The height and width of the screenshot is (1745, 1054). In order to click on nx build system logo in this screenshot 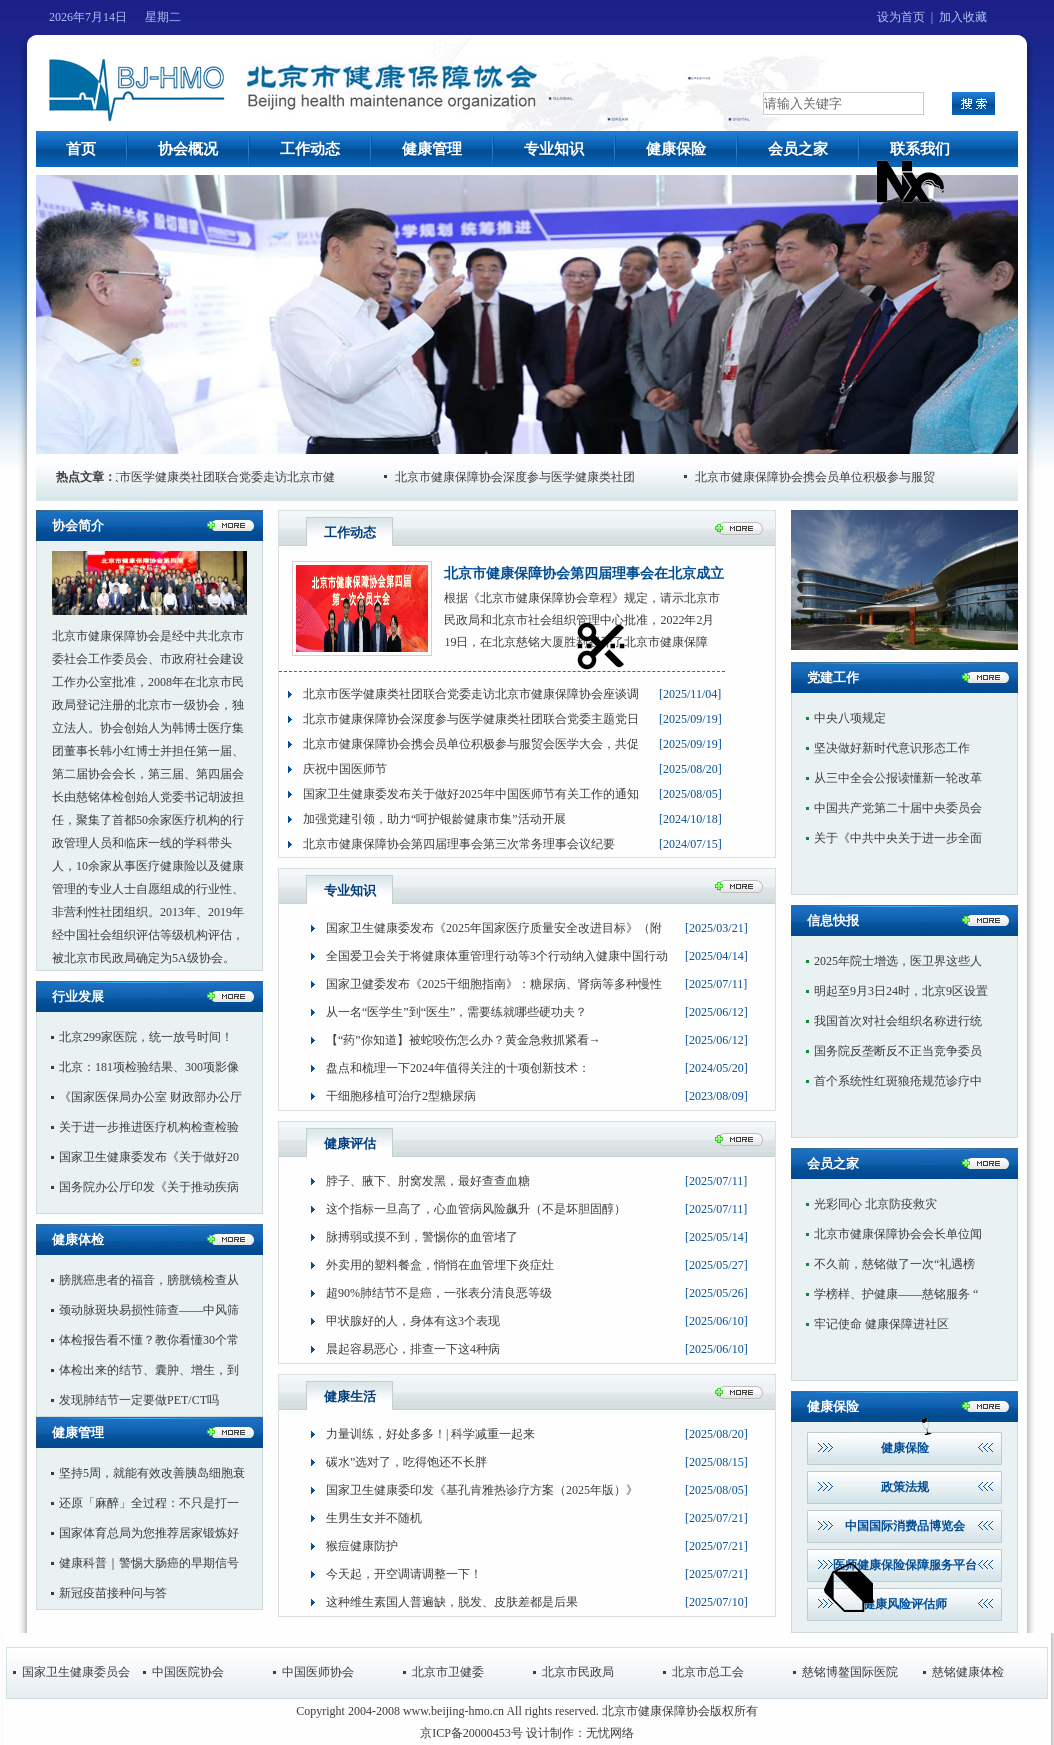, I will do `click(910, 181)`.